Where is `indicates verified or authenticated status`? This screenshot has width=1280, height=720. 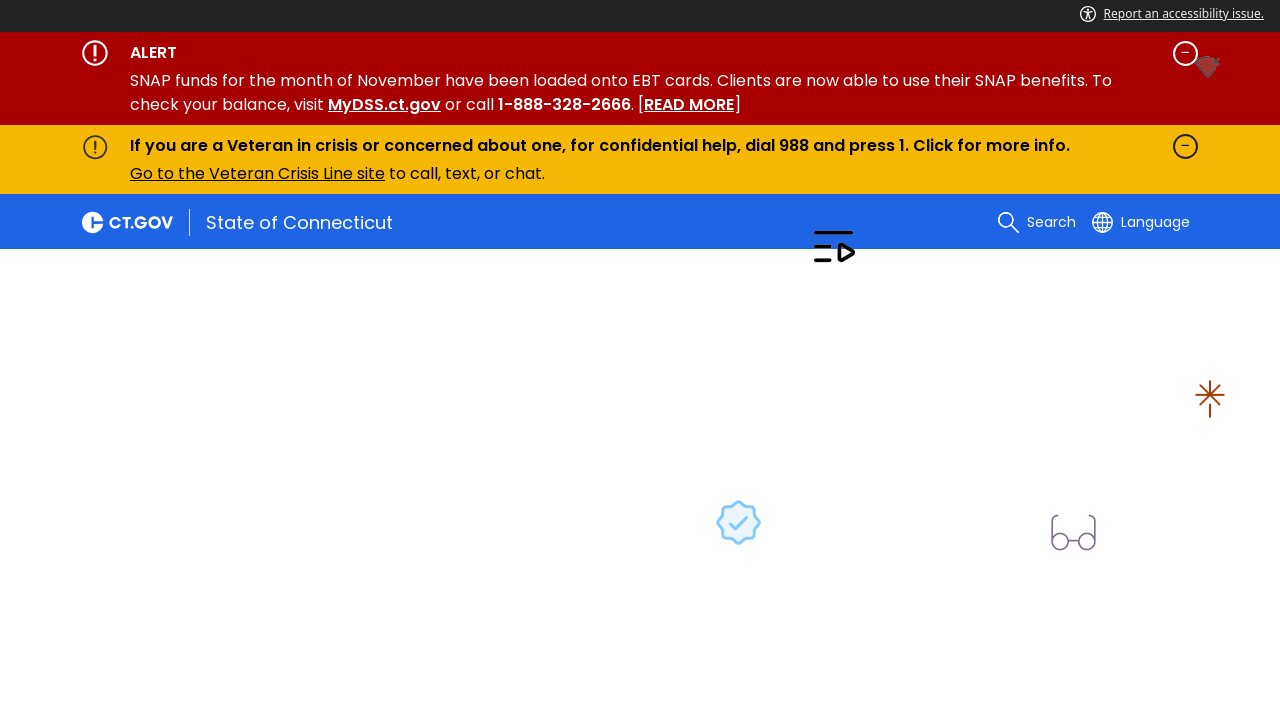
indicates verified or authenticated status is located at coordinates (738, 522).